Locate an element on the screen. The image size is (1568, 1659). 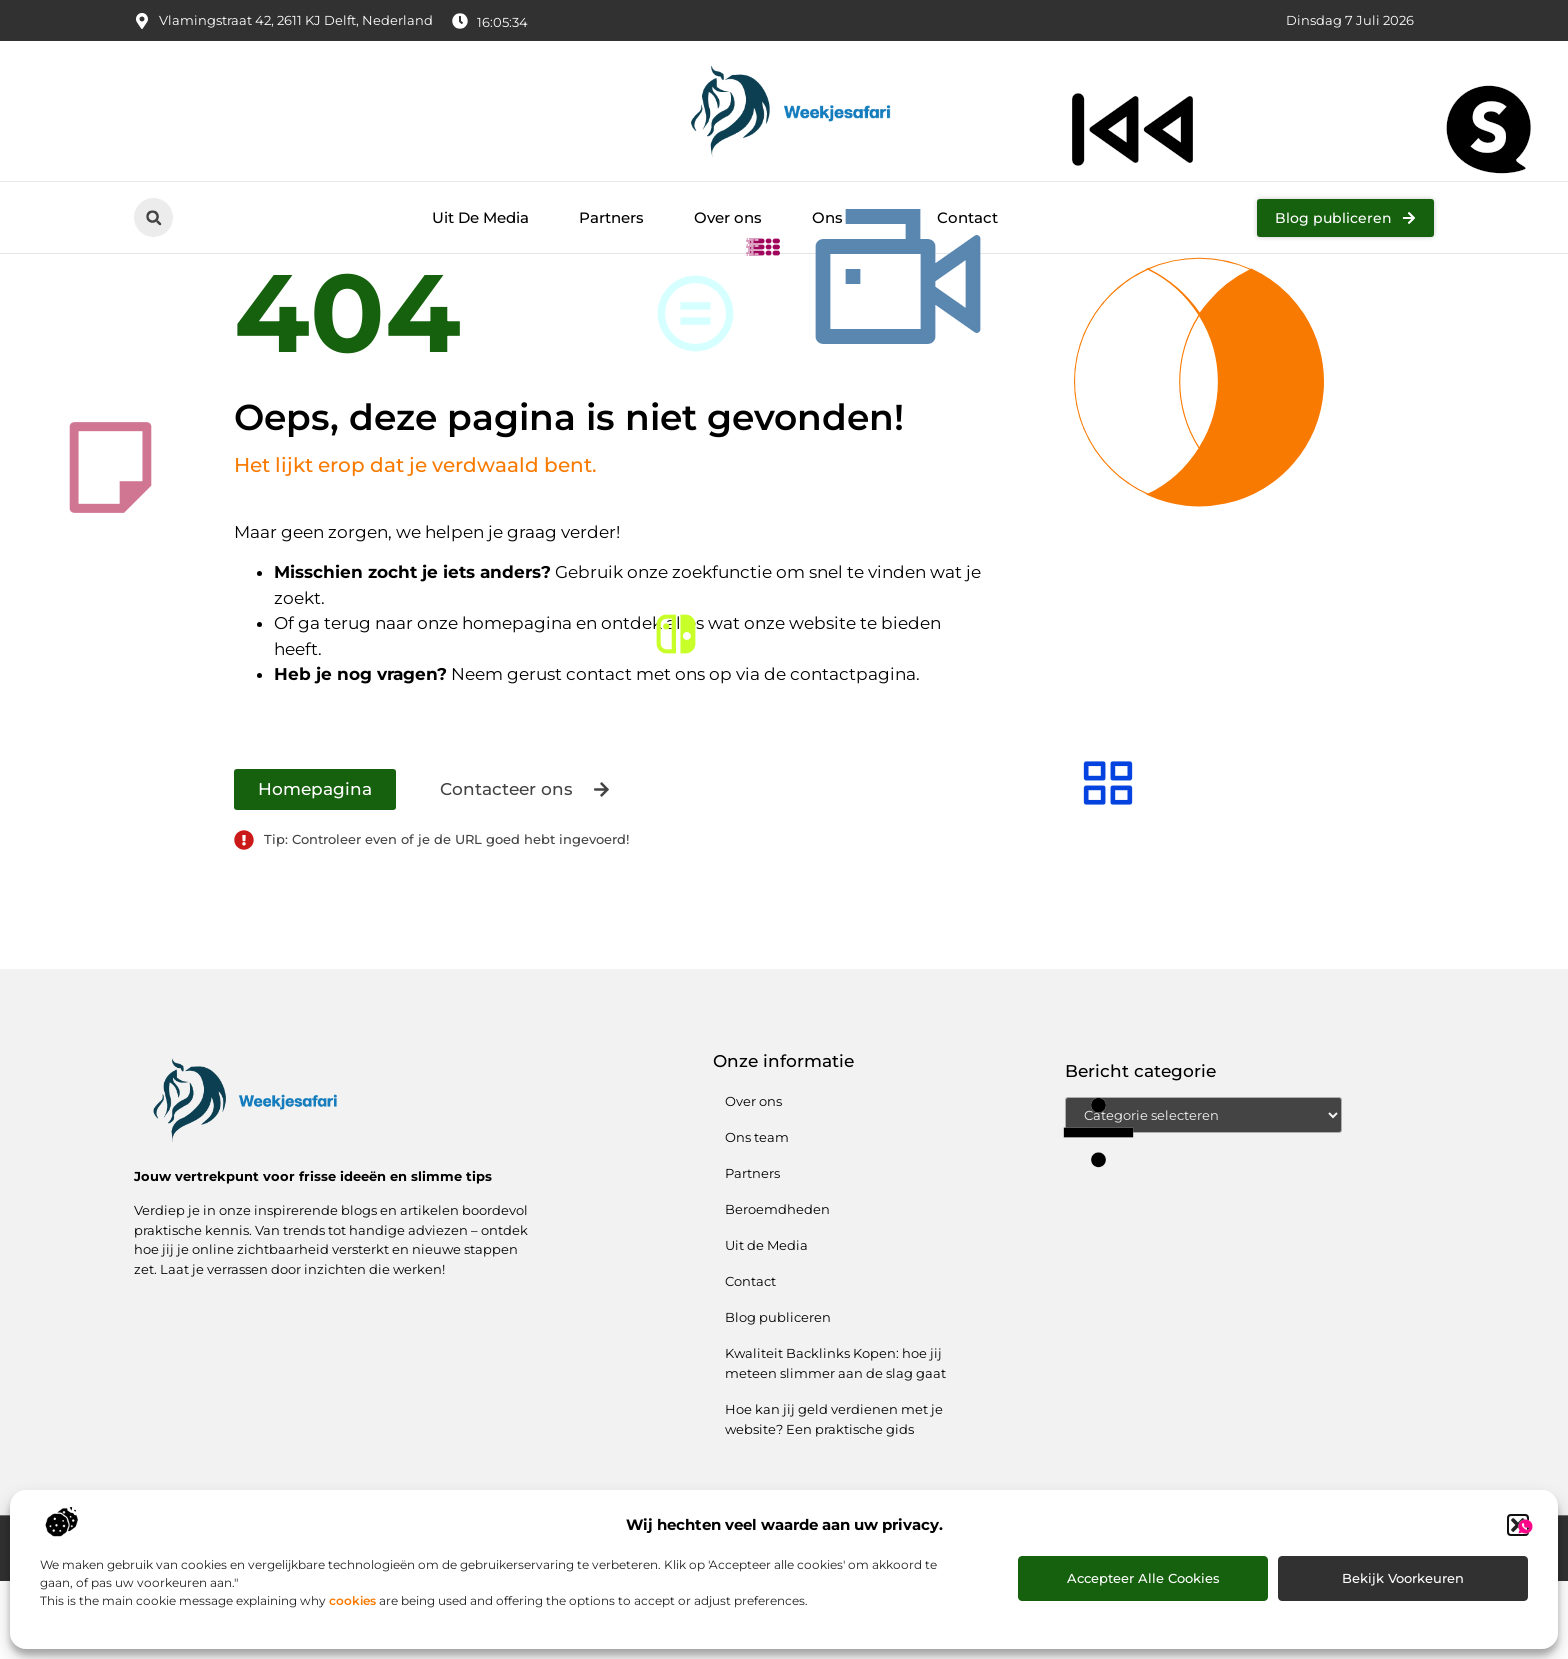
creative commons no derivatives license indicator is located at coordinates (695, 313).